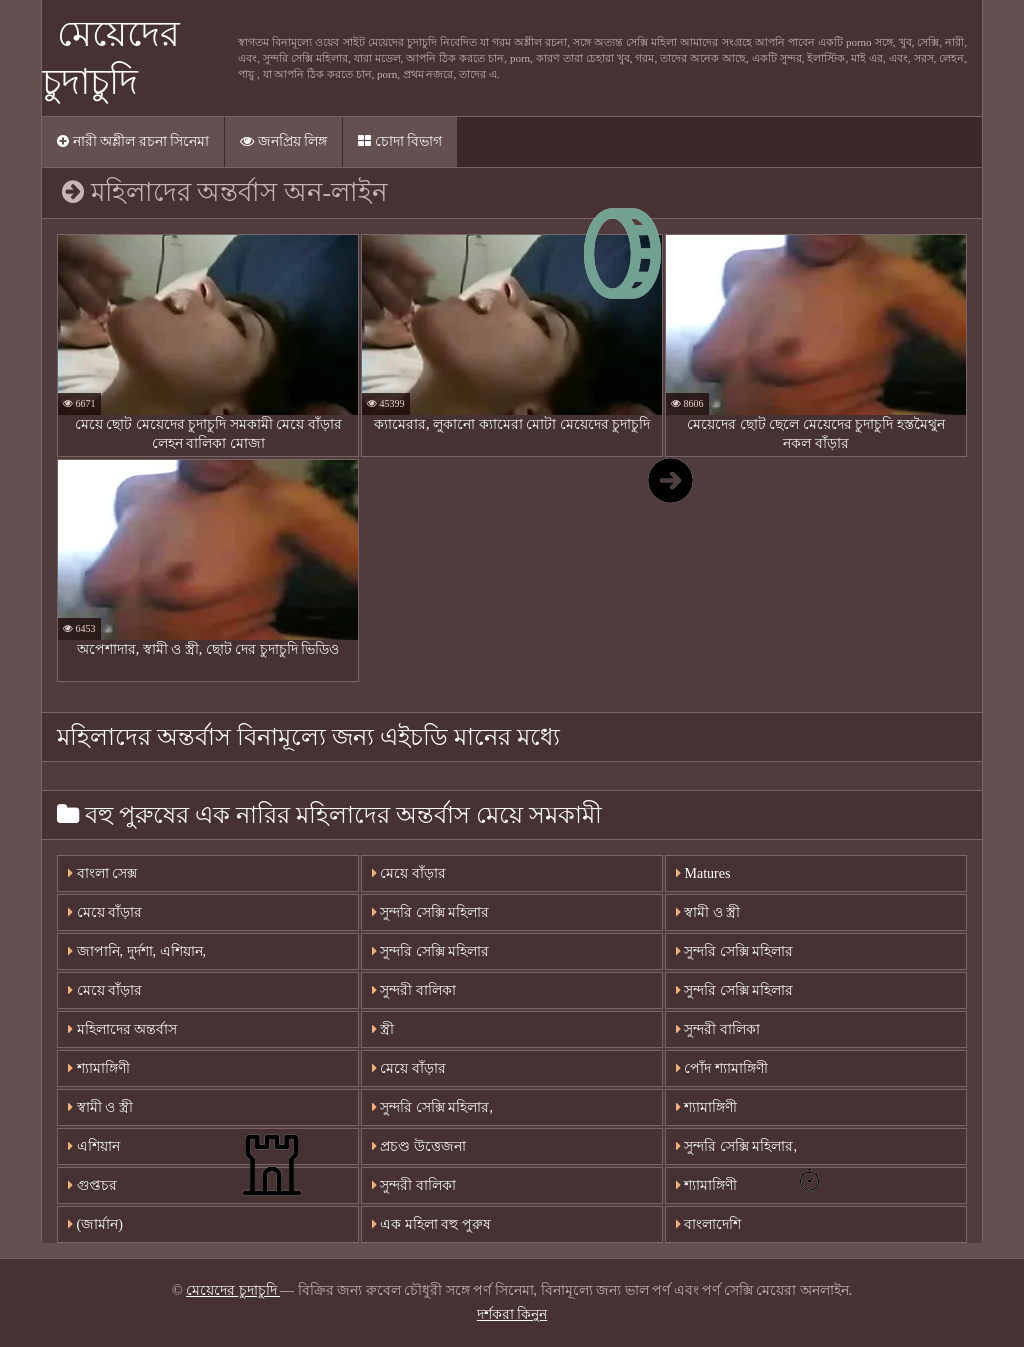 The height and width of the screenshot is (1347, 1024). Describe the element at coordinates (809, 1180) in the screenshot. I see `start or stop a timer` at that location.